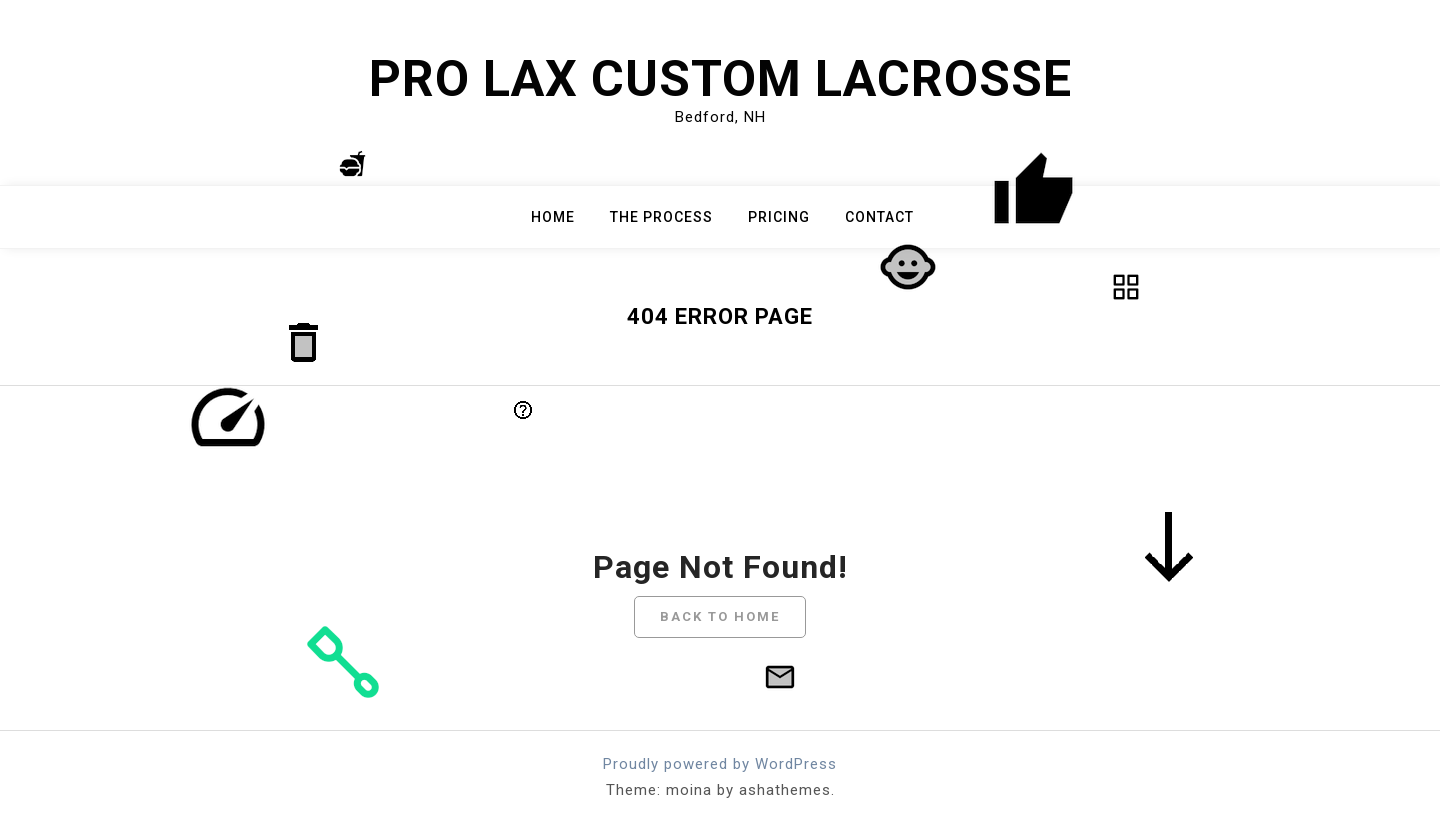 The height and width of the screenshot is (828, 1440). I want to click on access help or support, so click(523, 410).